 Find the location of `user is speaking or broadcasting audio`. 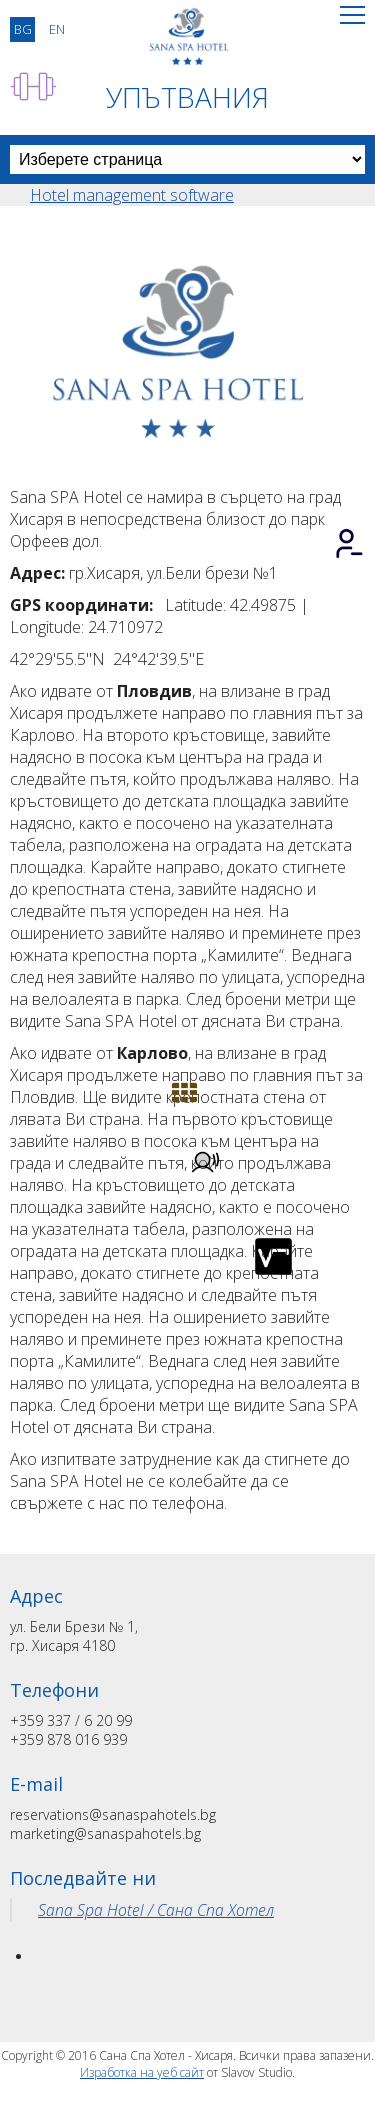

user is speaking or broadcasting audio is located at coordinates (205, 1162).